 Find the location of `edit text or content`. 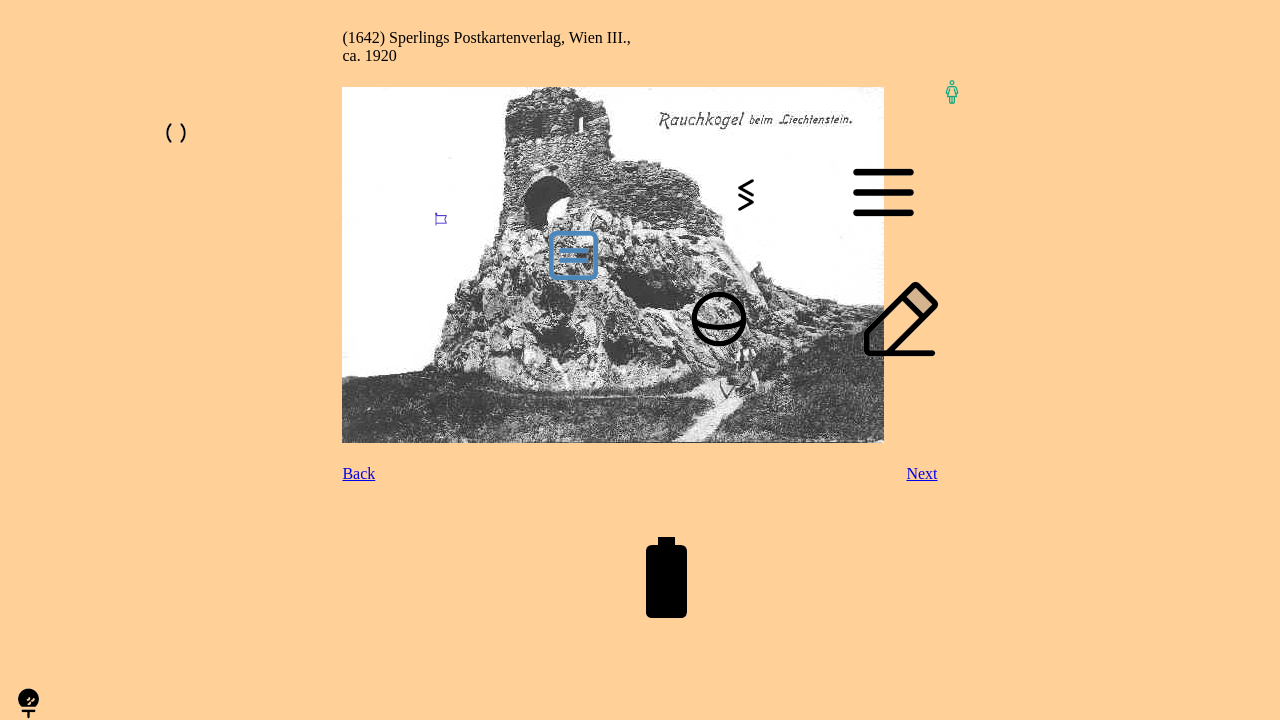

edit text or content is located at coordinates (899, 320).